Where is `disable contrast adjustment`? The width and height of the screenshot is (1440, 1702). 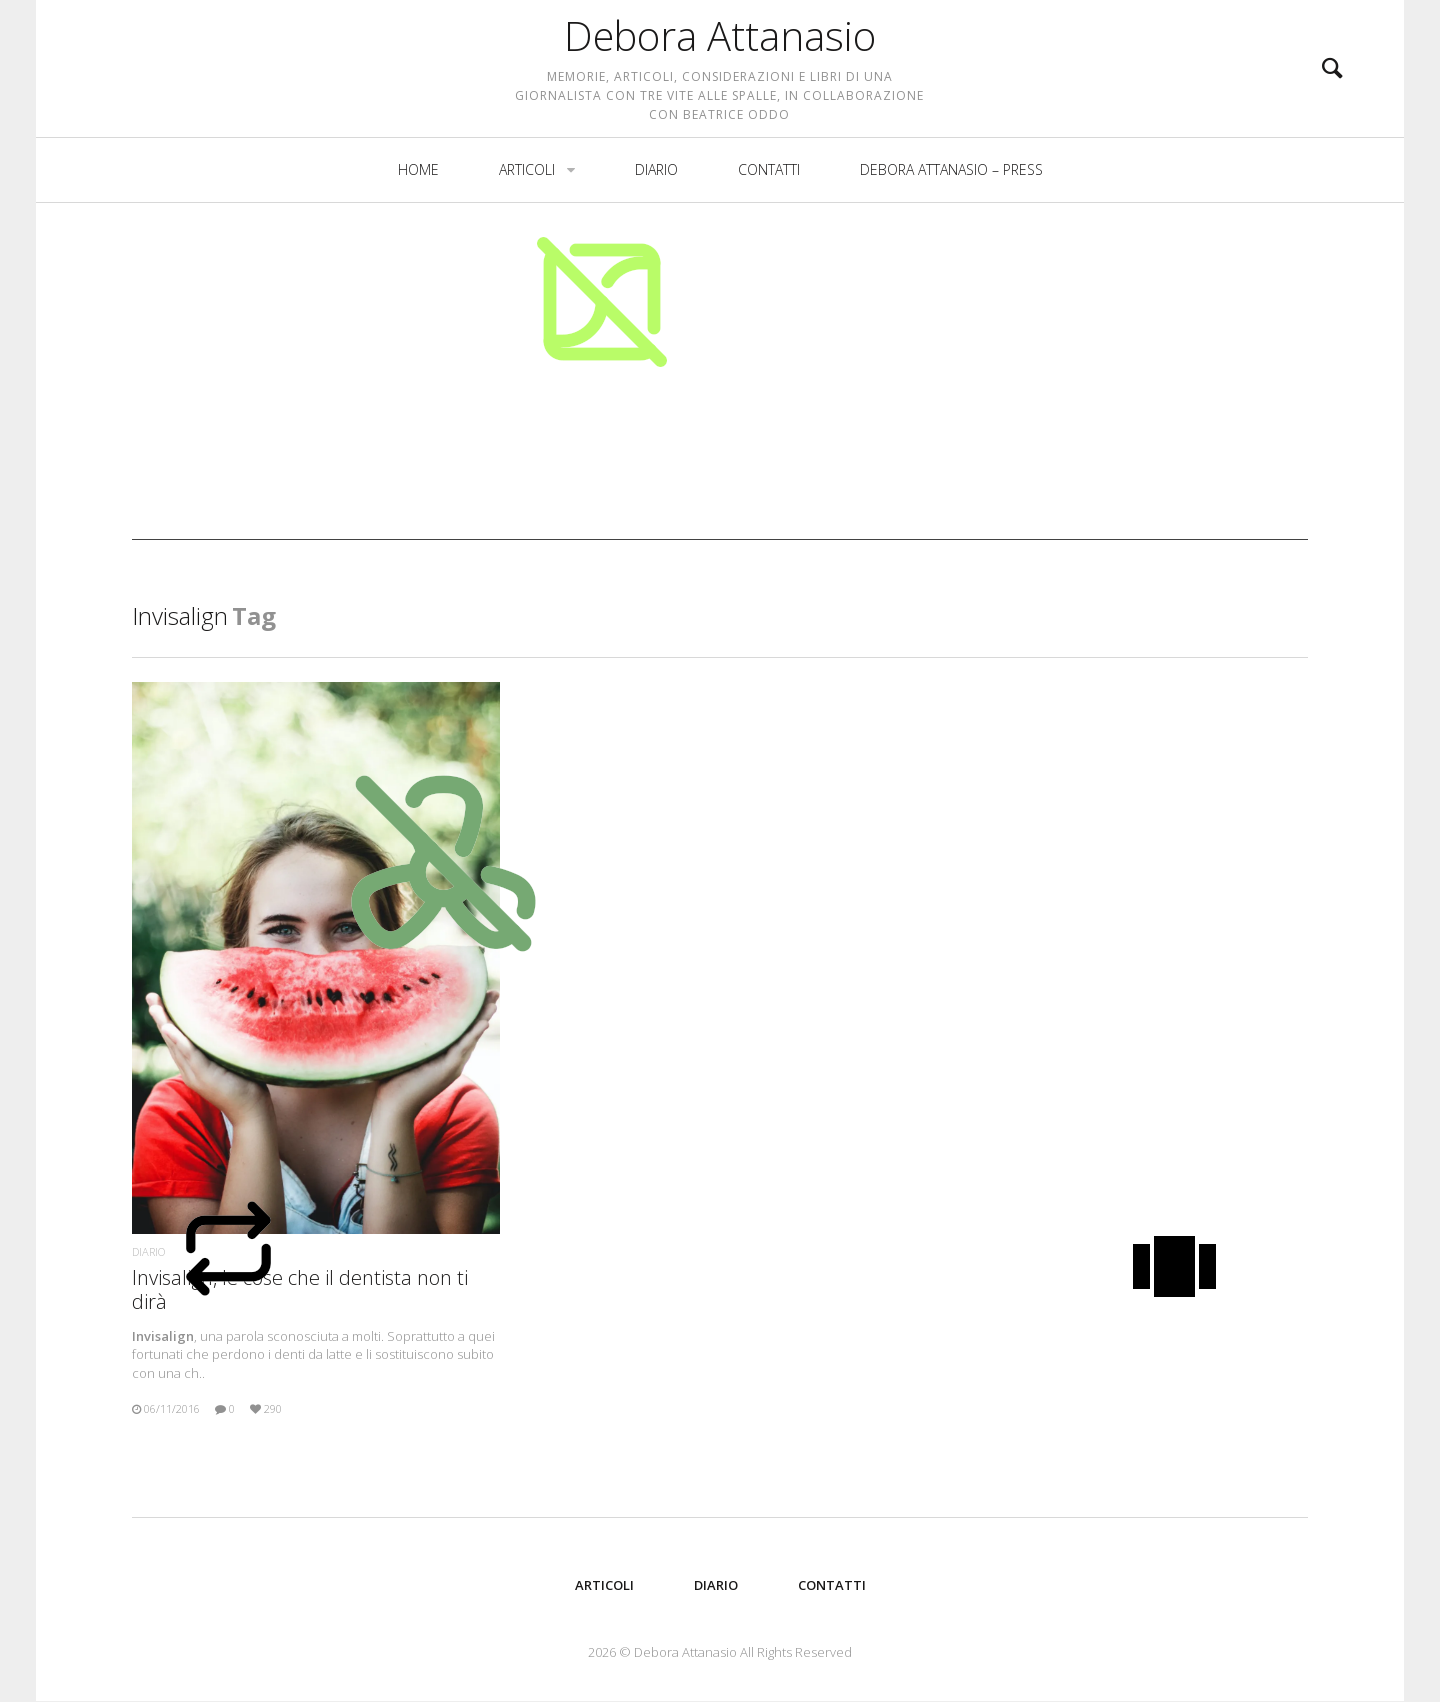 disable contrast adjustment is located at coordinates (602, 302).